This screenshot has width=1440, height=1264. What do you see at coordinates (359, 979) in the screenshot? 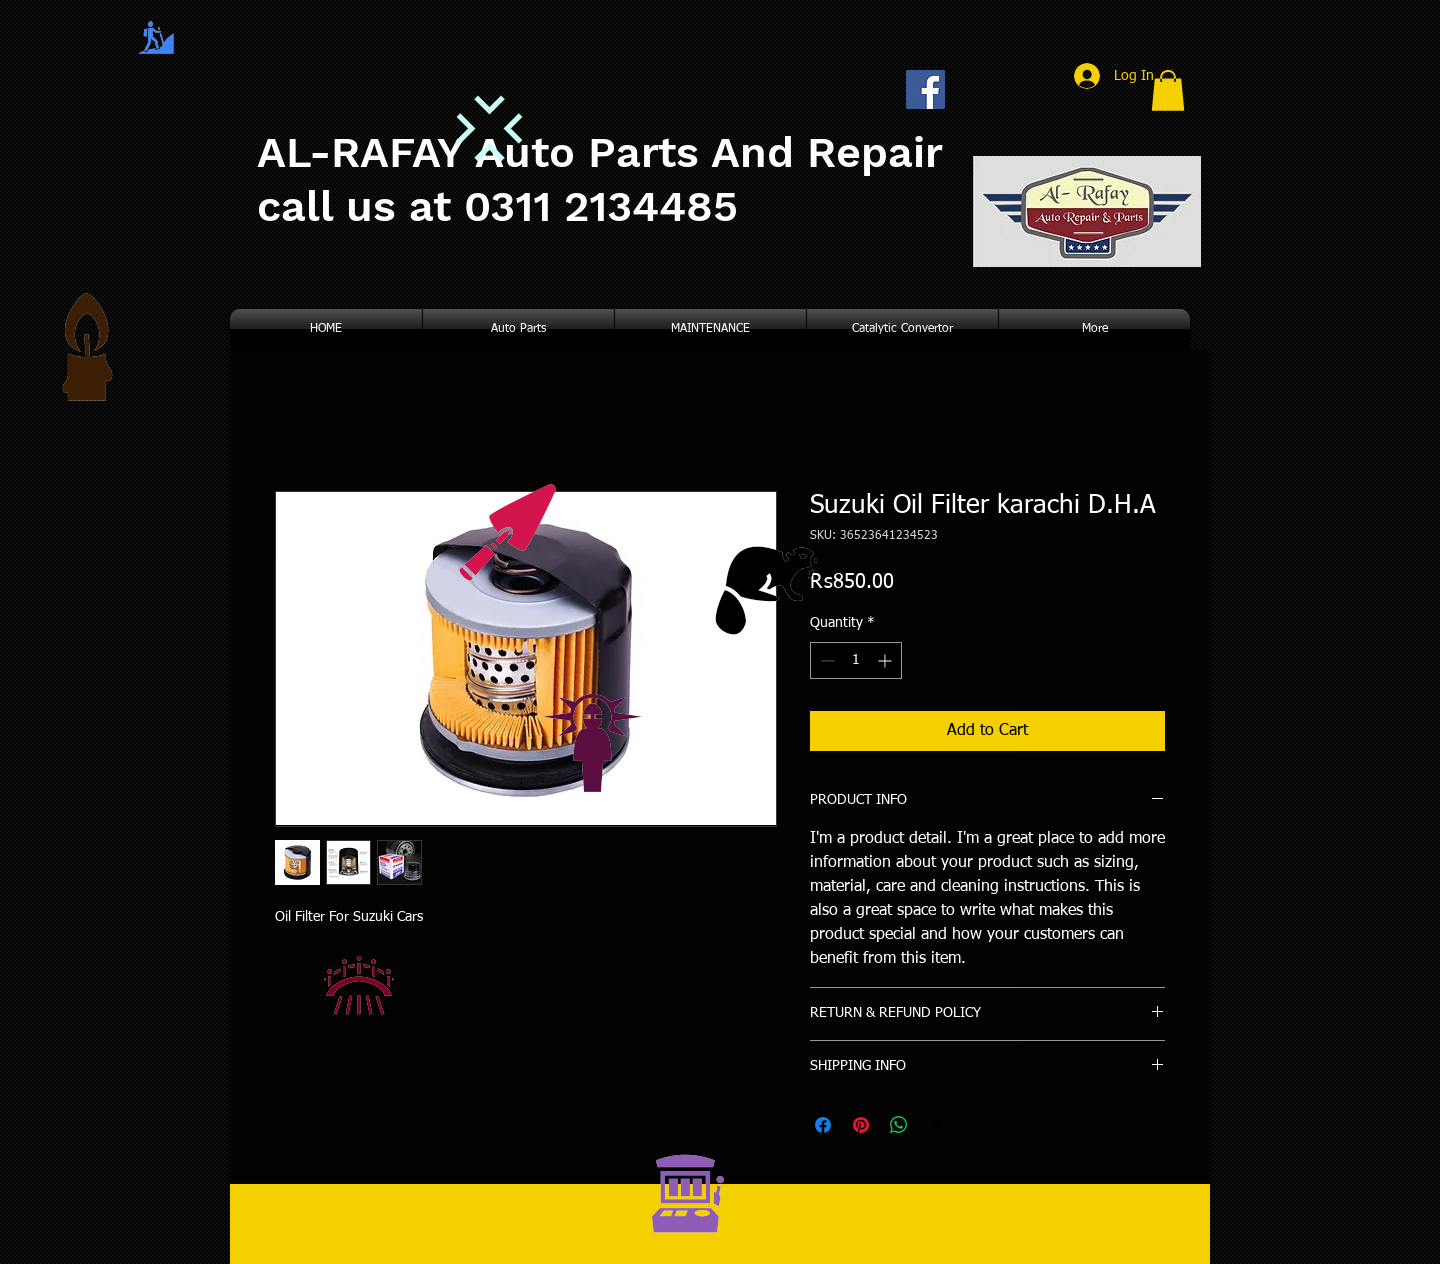
I see `access japanese garden or zen-themed content` at bounding box center [359, 979].